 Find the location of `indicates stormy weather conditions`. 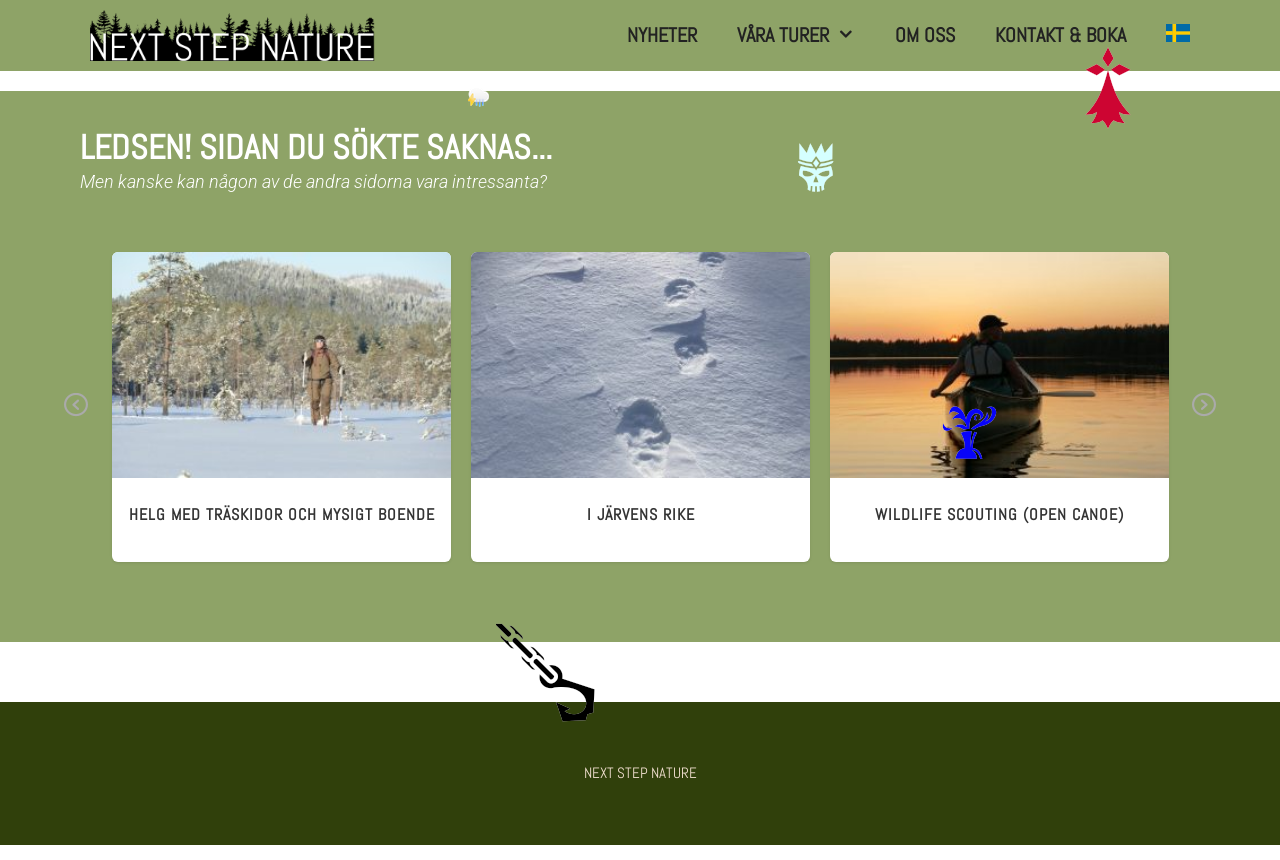

indicates stormy weather conditions is located at coordinates (478, 96).